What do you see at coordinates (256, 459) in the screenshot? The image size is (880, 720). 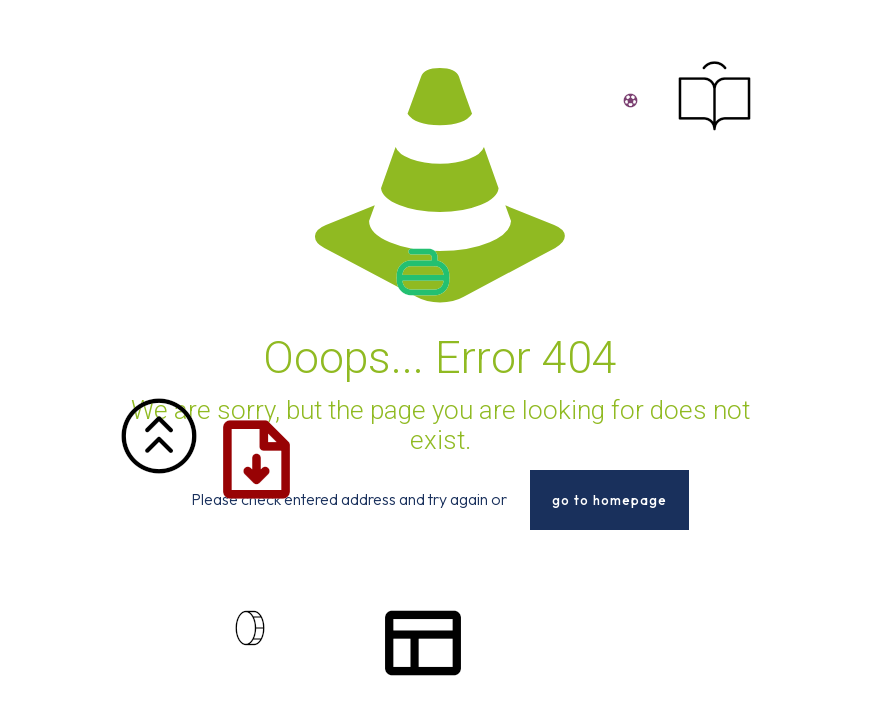 I see `download file` at bounding box center [256, 459].